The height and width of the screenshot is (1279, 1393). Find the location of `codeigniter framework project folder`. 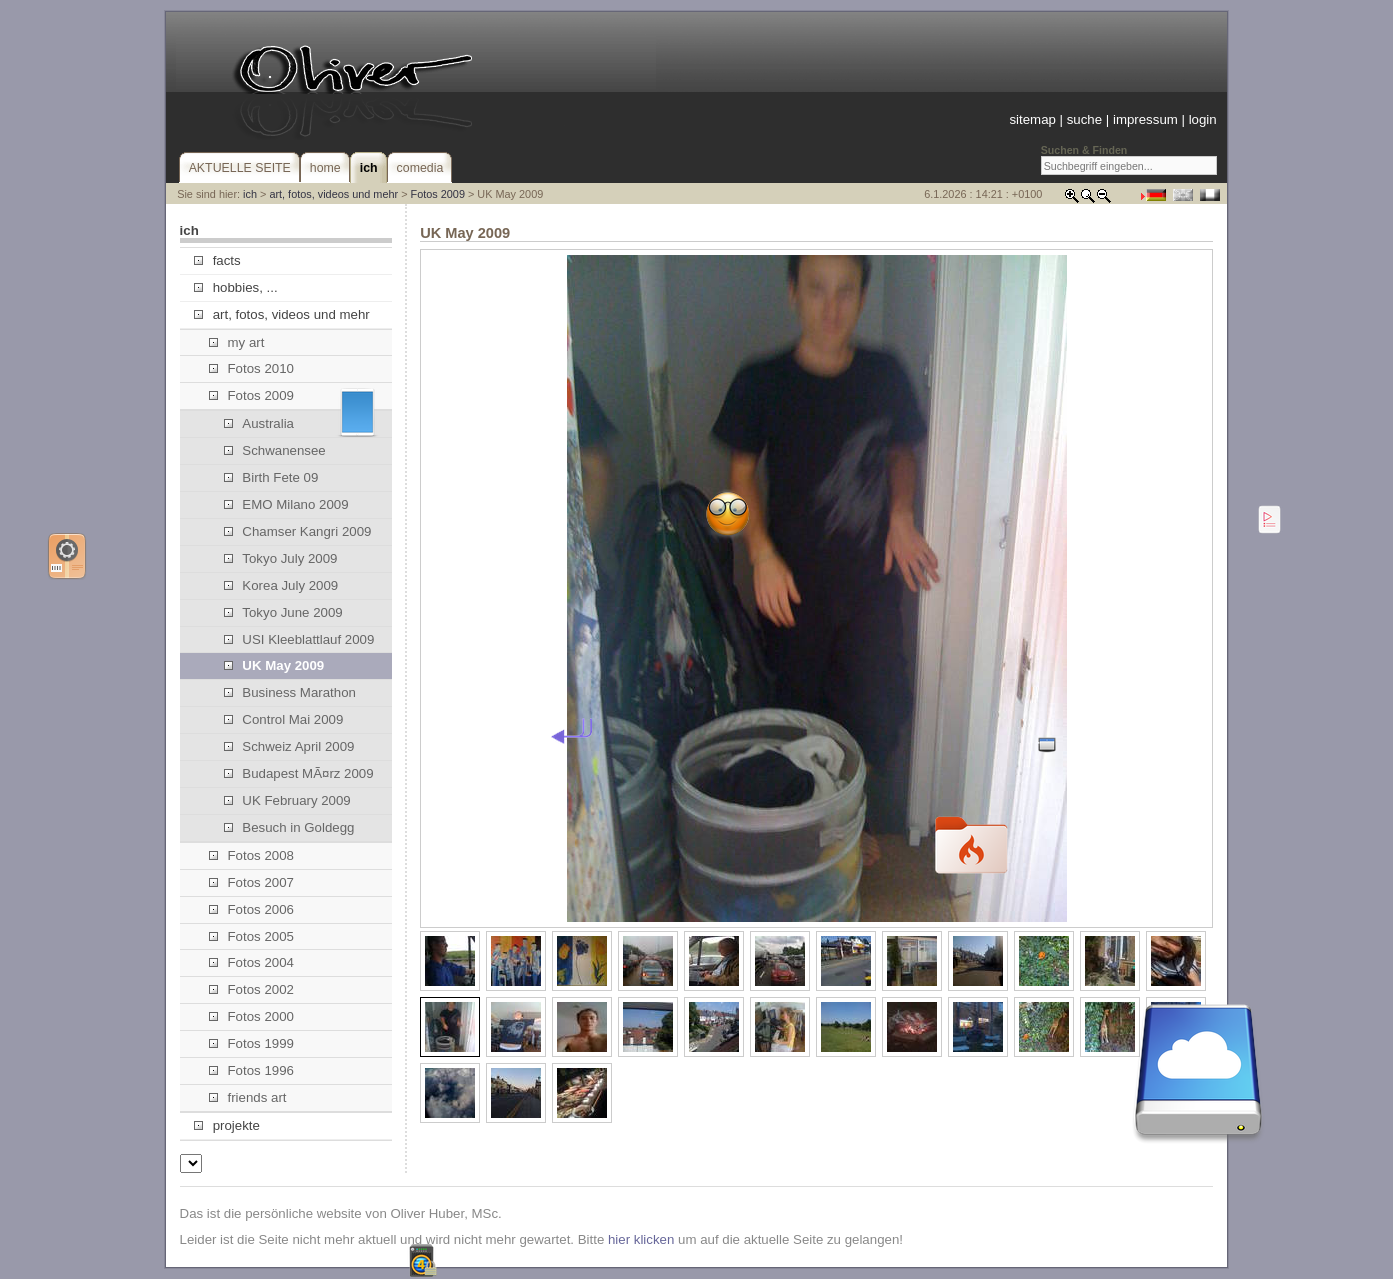

codeigniter framework project folder is located at coordinates (971, 847).